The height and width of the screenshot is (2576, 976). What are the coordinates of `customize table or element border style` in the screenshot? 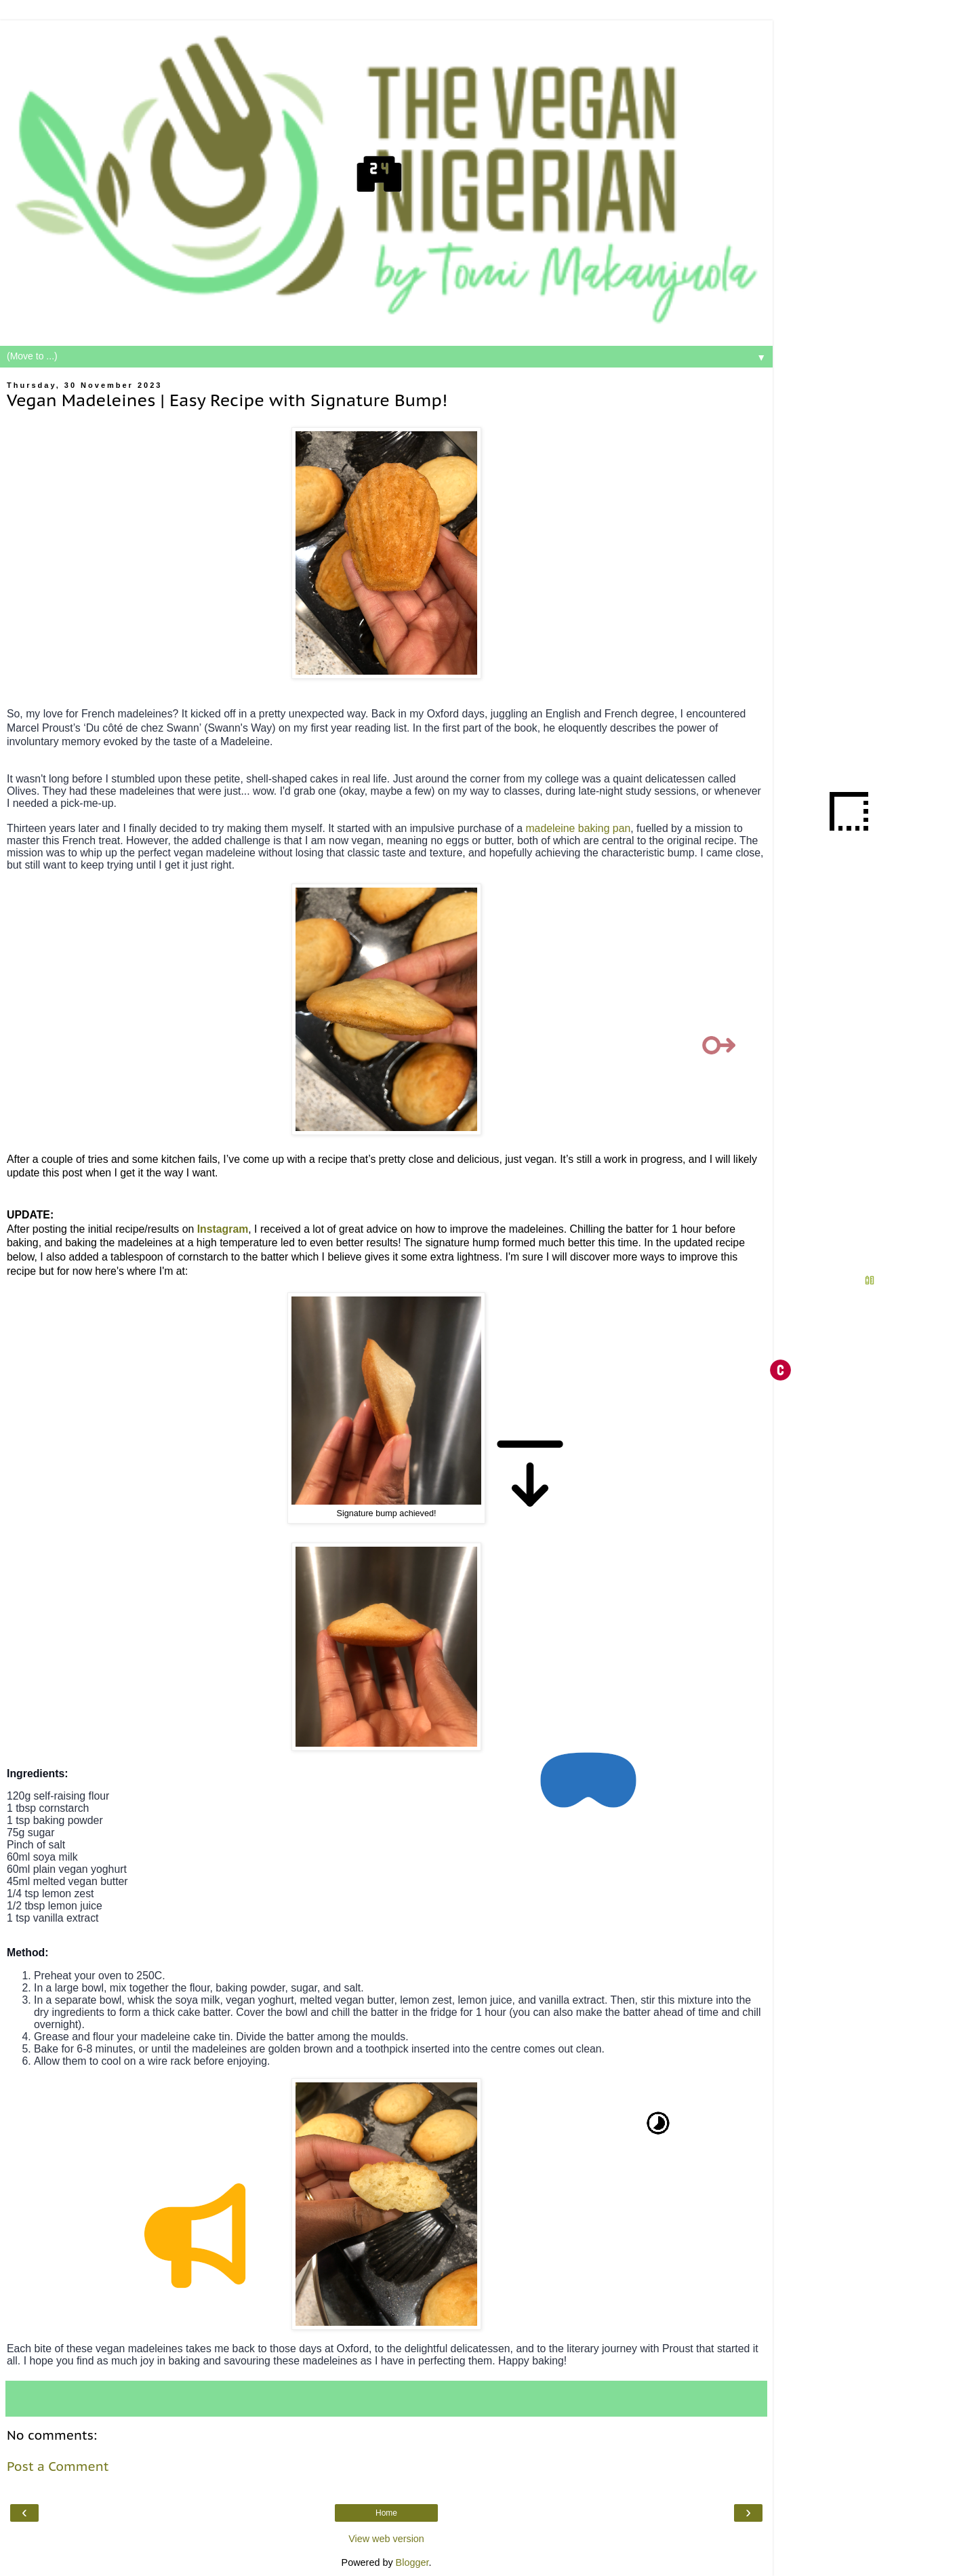 It's located at (849, 811).